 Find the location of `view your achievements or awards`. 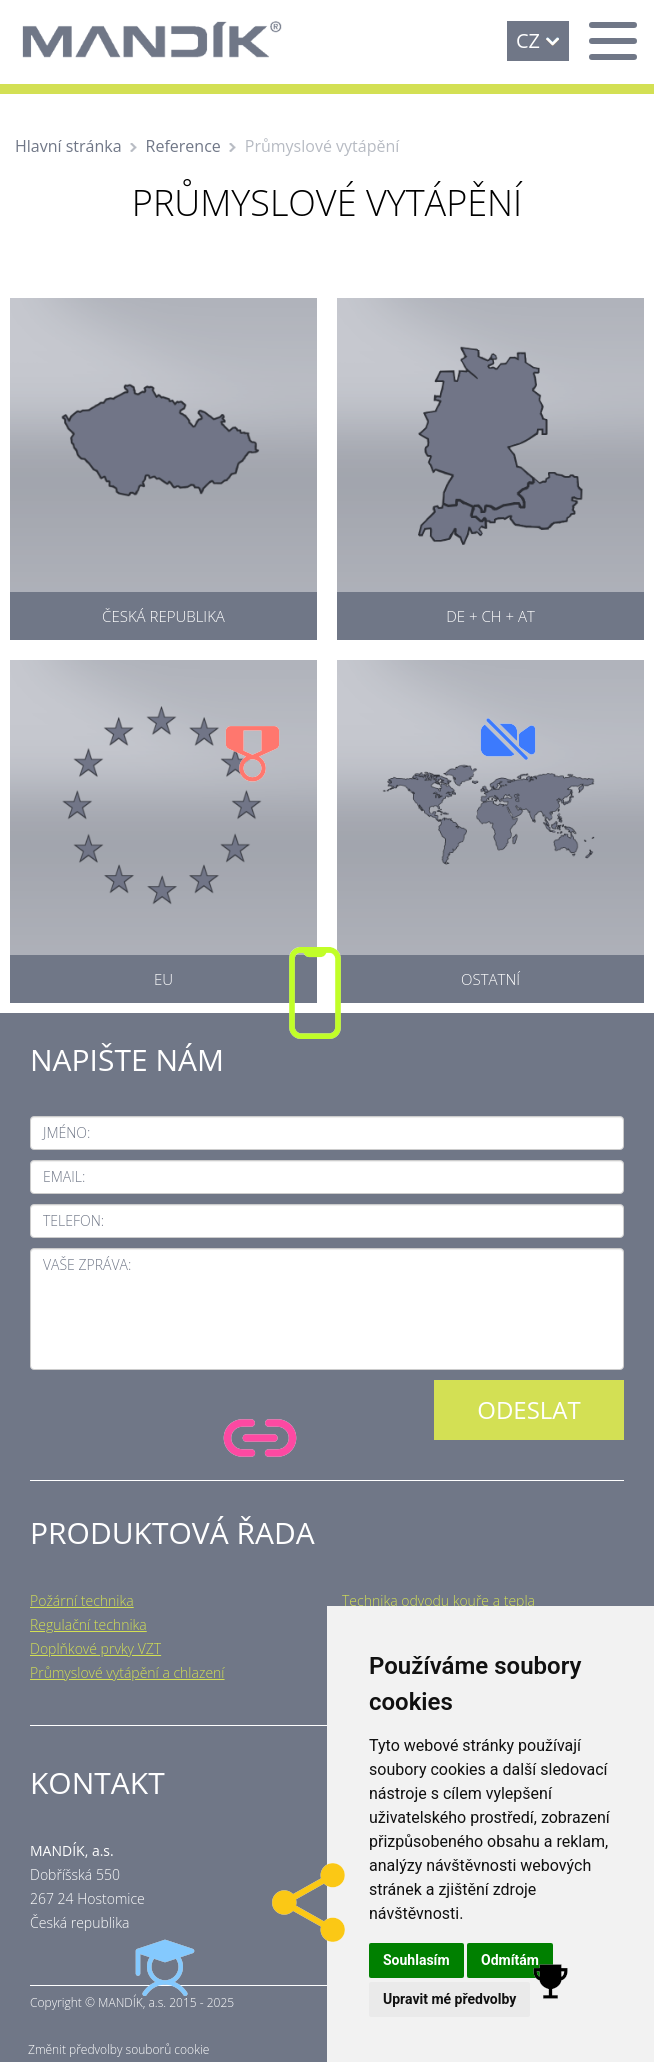

view your achievements or awards is located at coordinates (550, 1981).